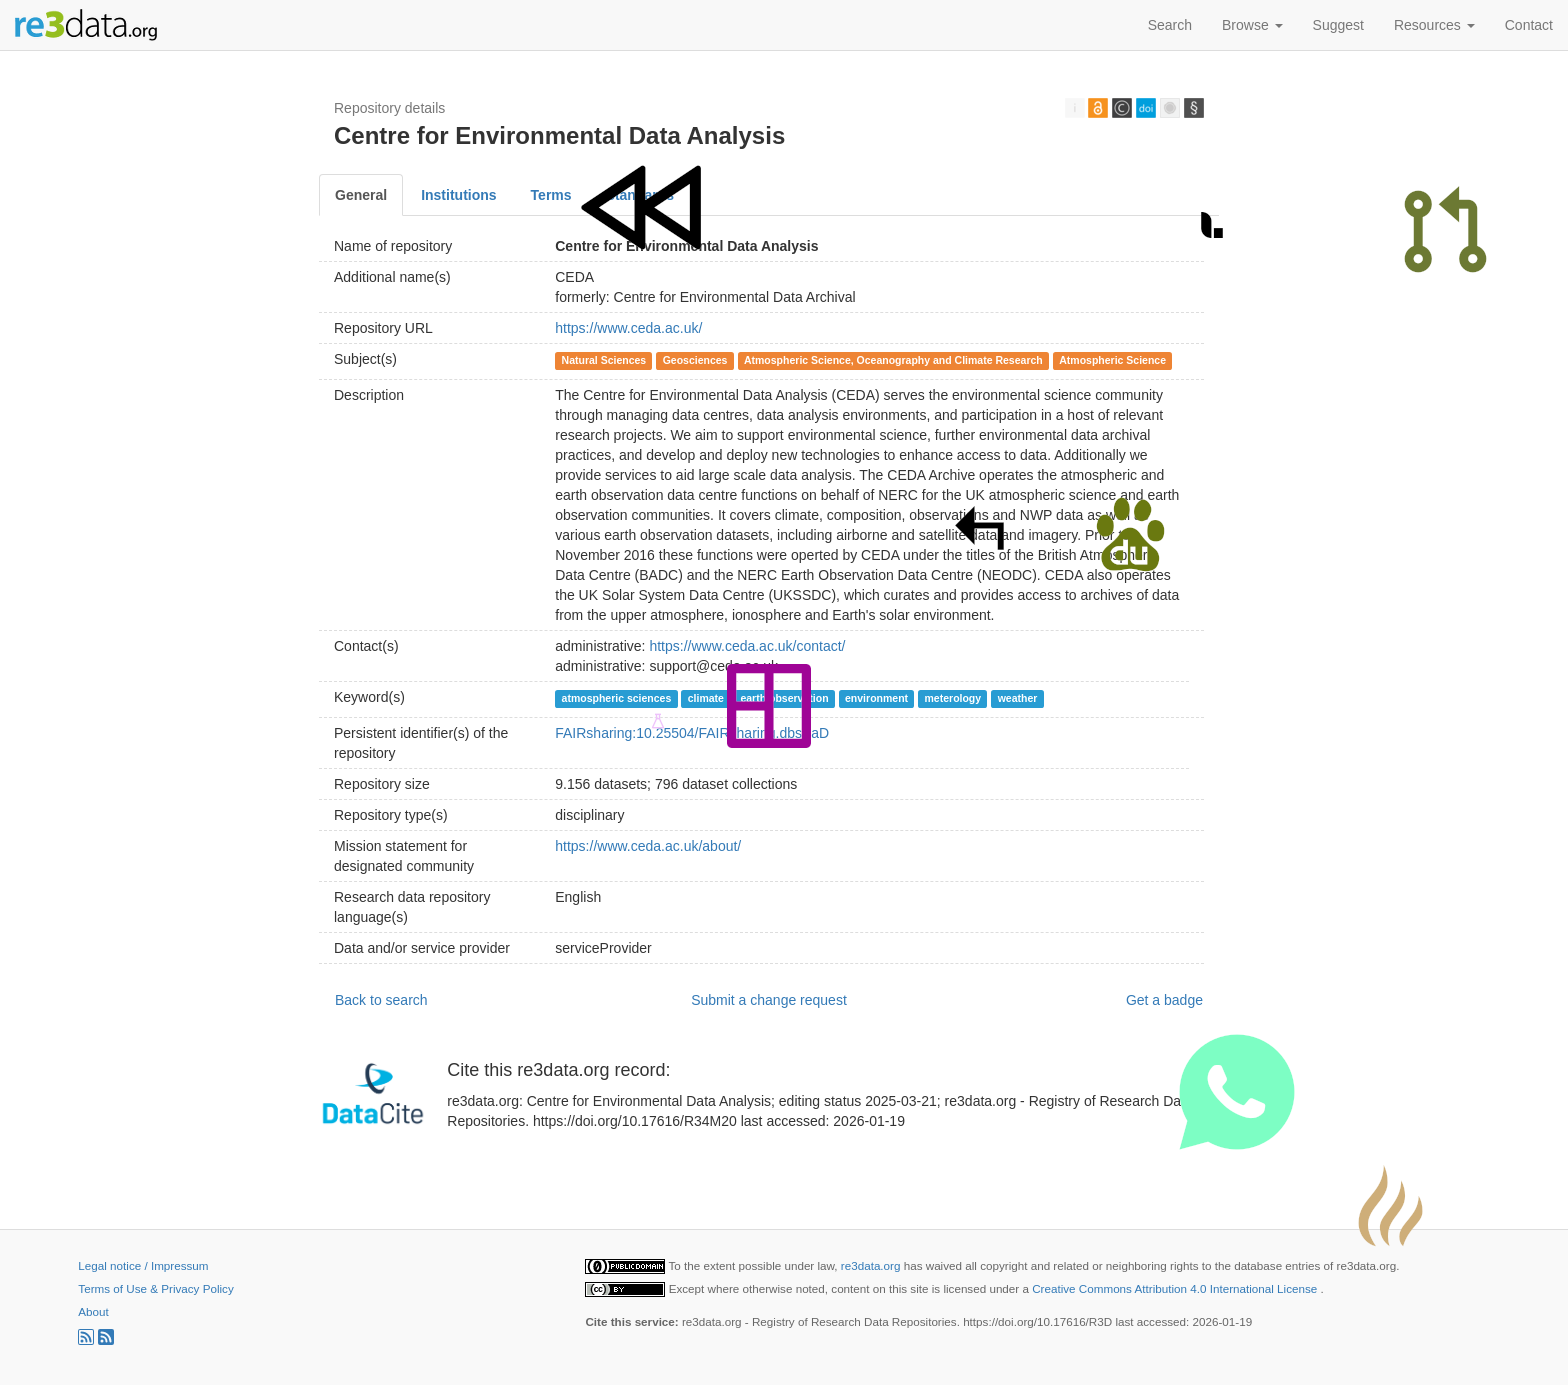  I want to click on access laboratory or science features, so click(658, 721).